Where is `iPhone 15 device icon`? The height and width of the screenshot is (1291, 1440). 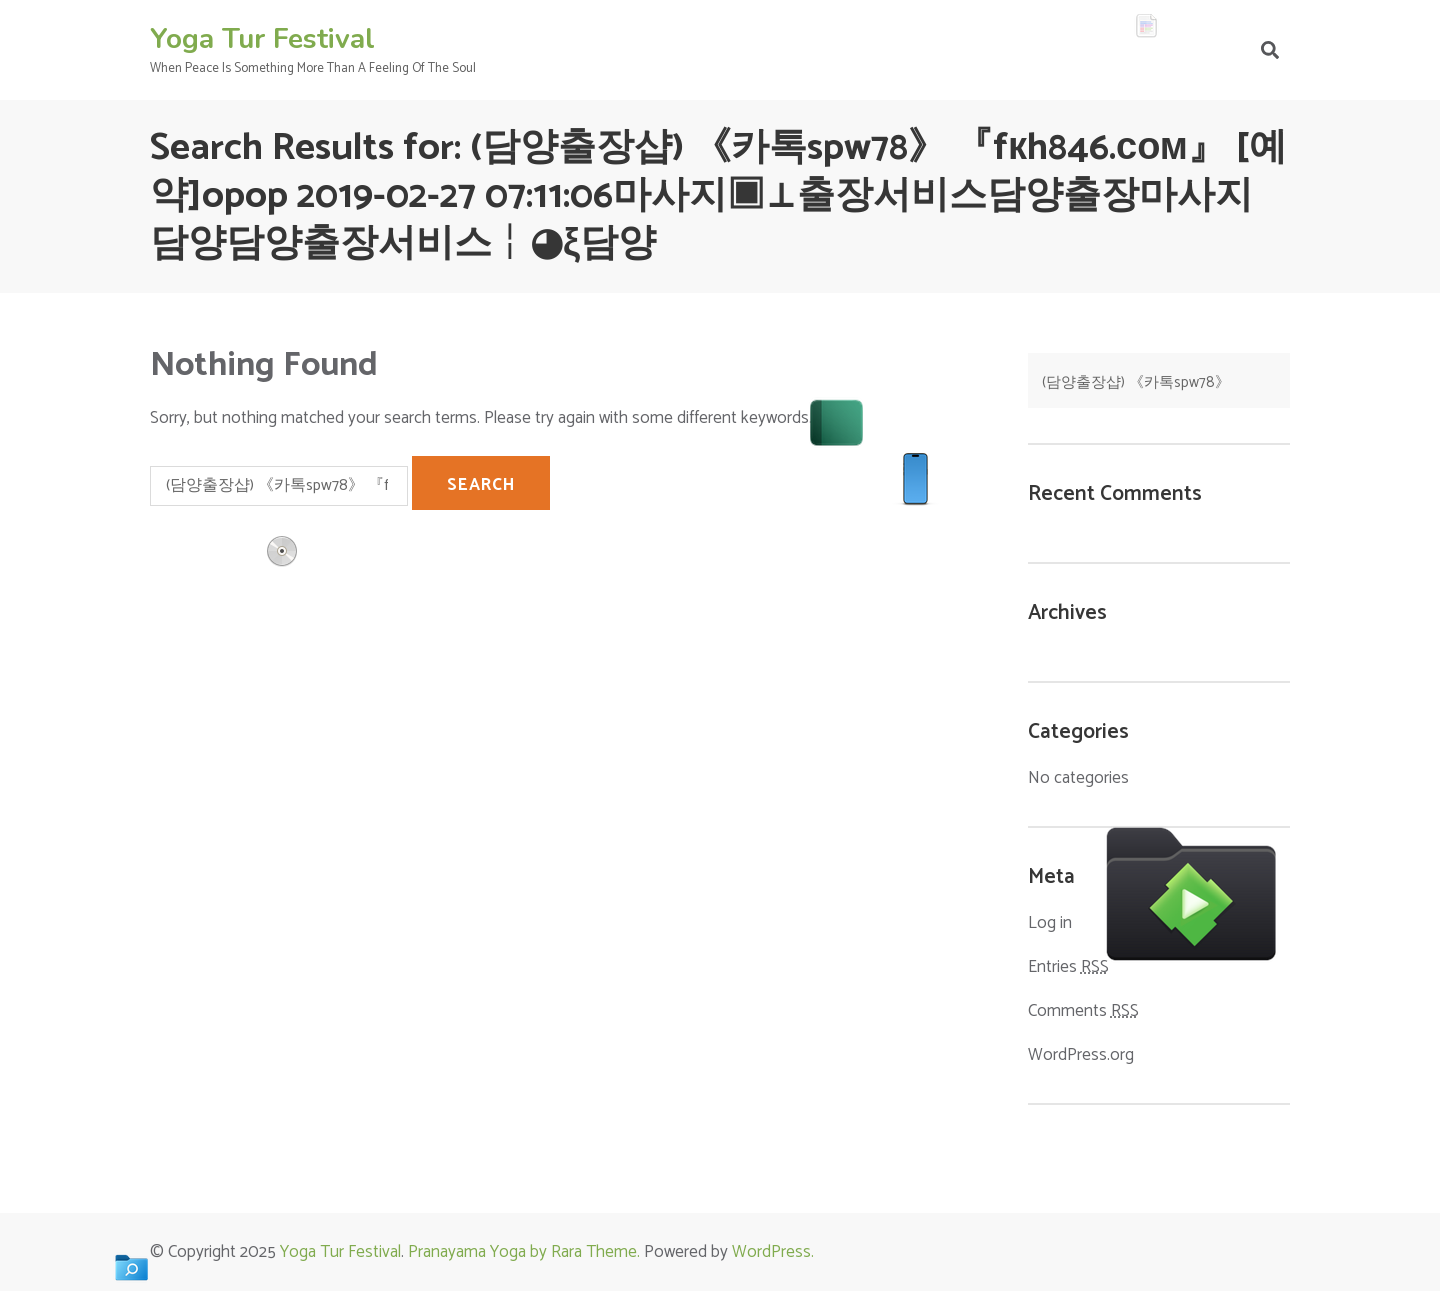 iPhone 15 device icon is located at coordinates (915, 479).